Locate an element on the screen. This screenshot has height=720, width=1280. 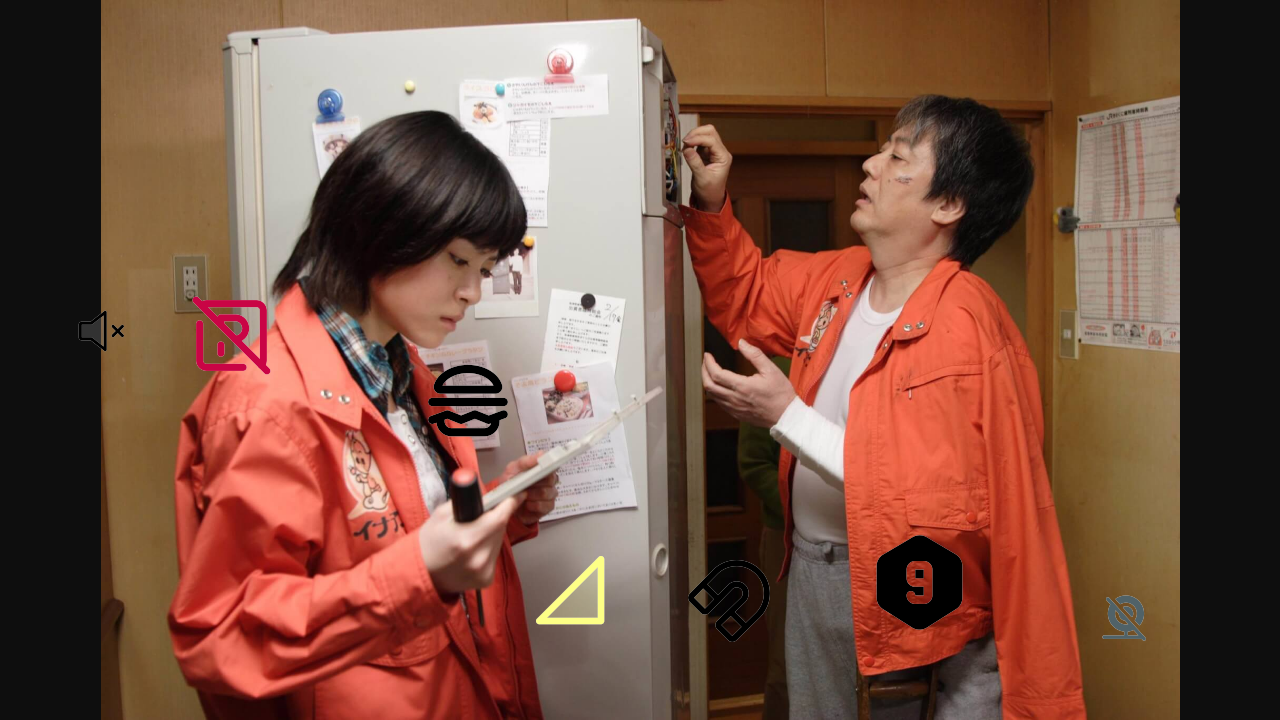
activate magnetic snap or alignment is located at coordinates (730, 599).